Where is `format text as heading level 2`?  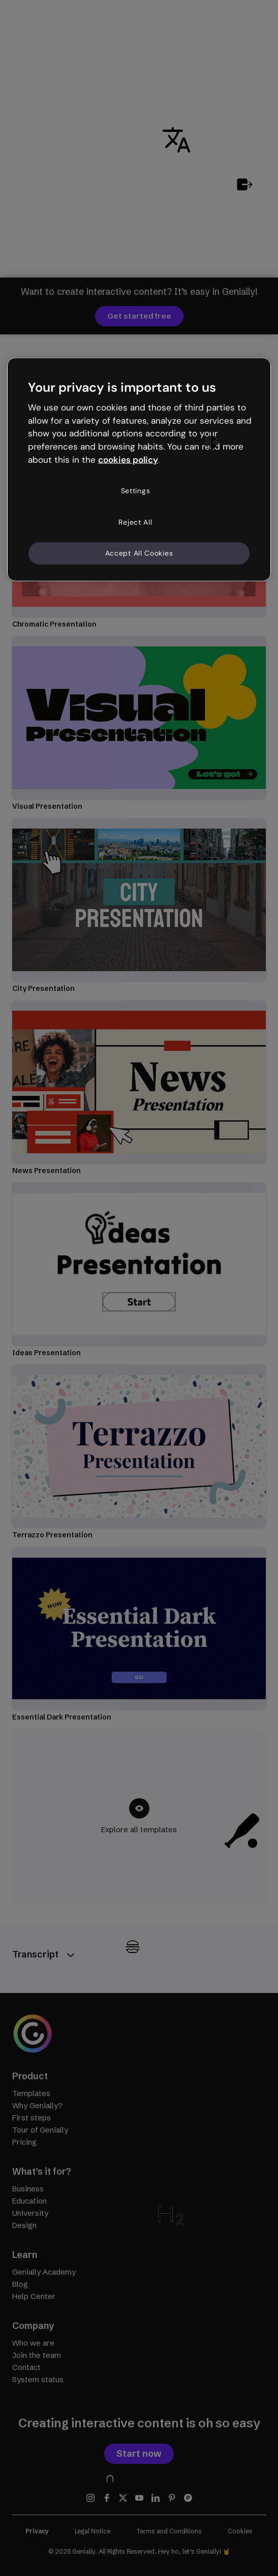 format text as heading level 2 is located at coordinates (170, 2216).